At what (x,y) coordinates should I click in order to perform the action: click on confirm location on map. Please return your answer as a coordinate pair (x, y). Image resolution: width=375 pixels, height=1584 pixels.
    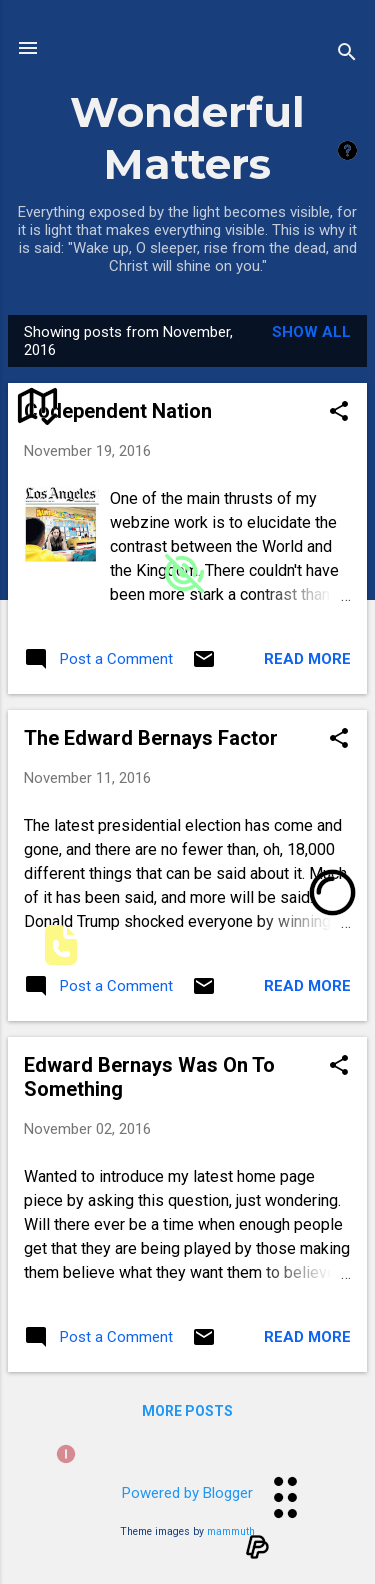
    Looking at the image, I should click on (37, 405).